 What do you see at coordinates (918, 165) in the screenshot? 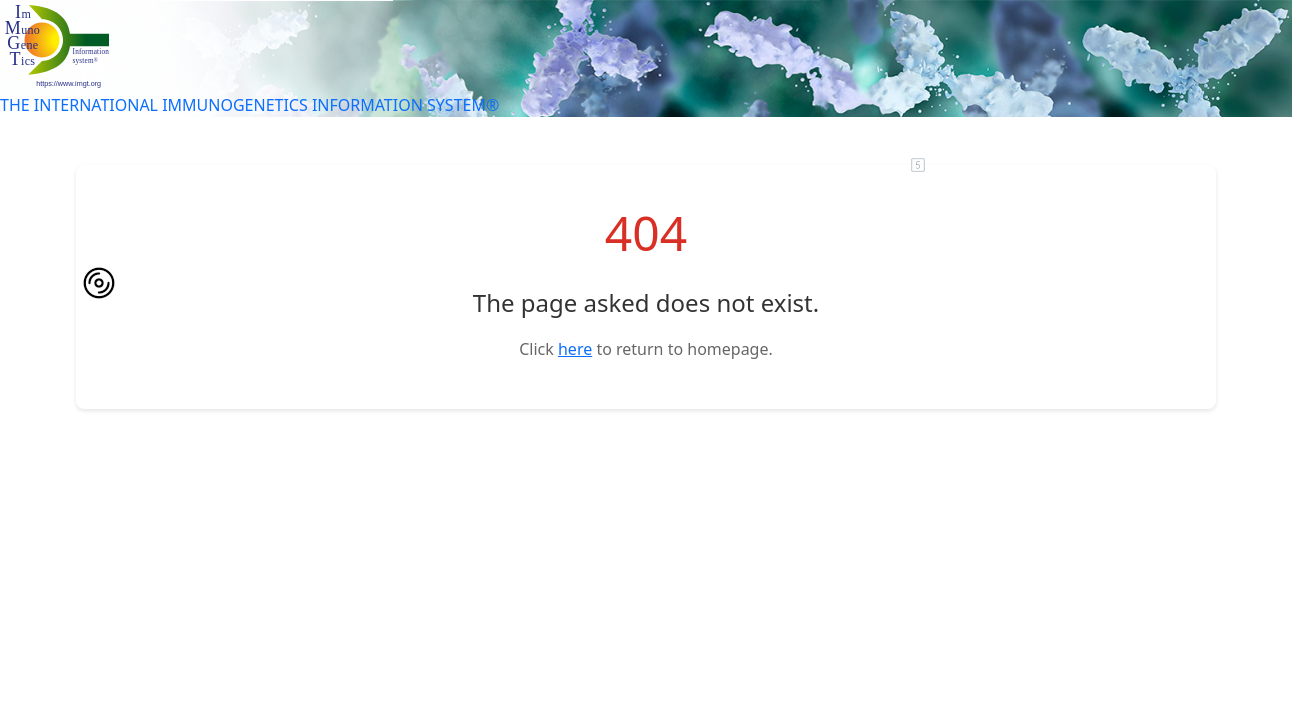
I see `select or navigate to item number five` at bounding box center [918, 165].